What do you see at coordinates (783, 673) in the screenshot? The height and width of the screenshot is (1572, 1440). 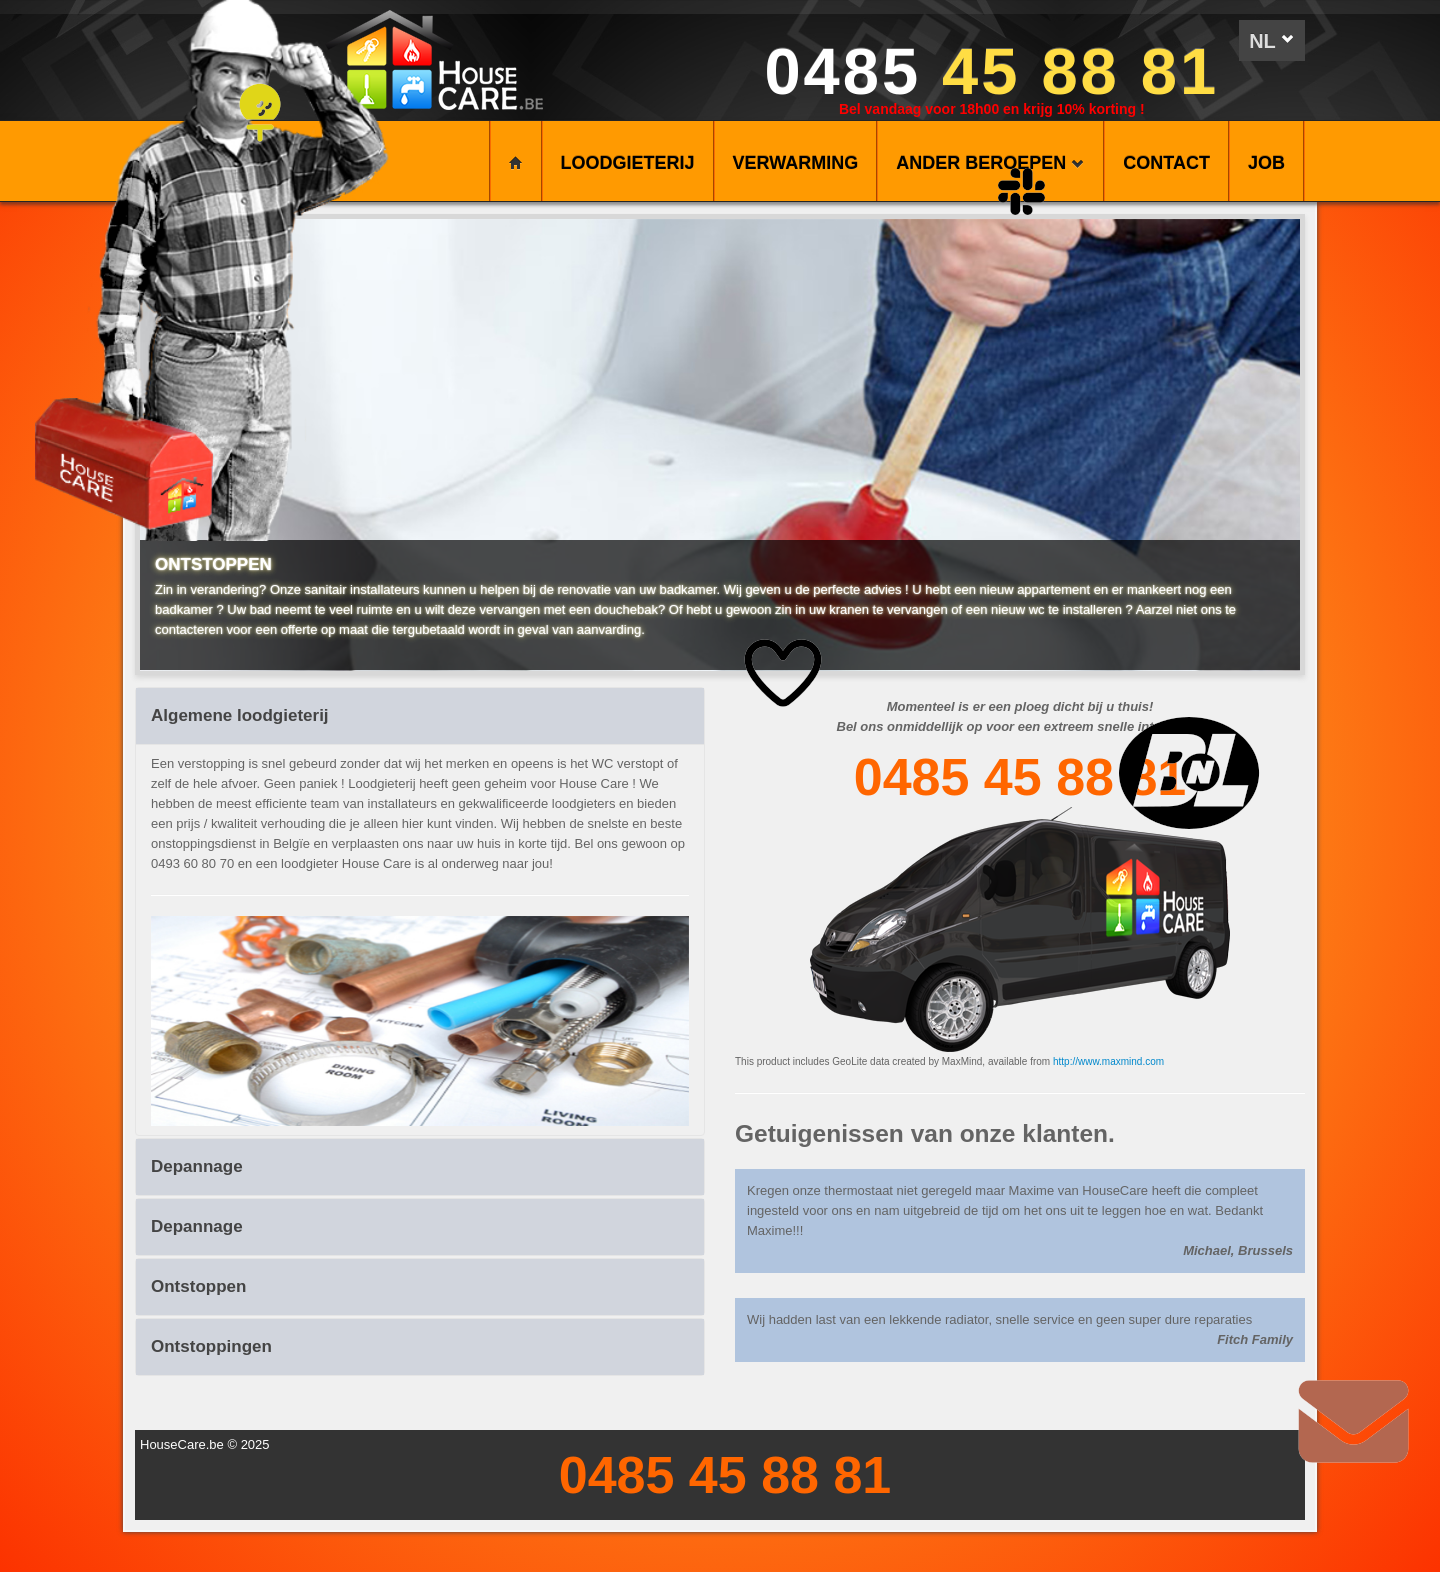 I see `add to favorites` at bounding box center [783, 673].